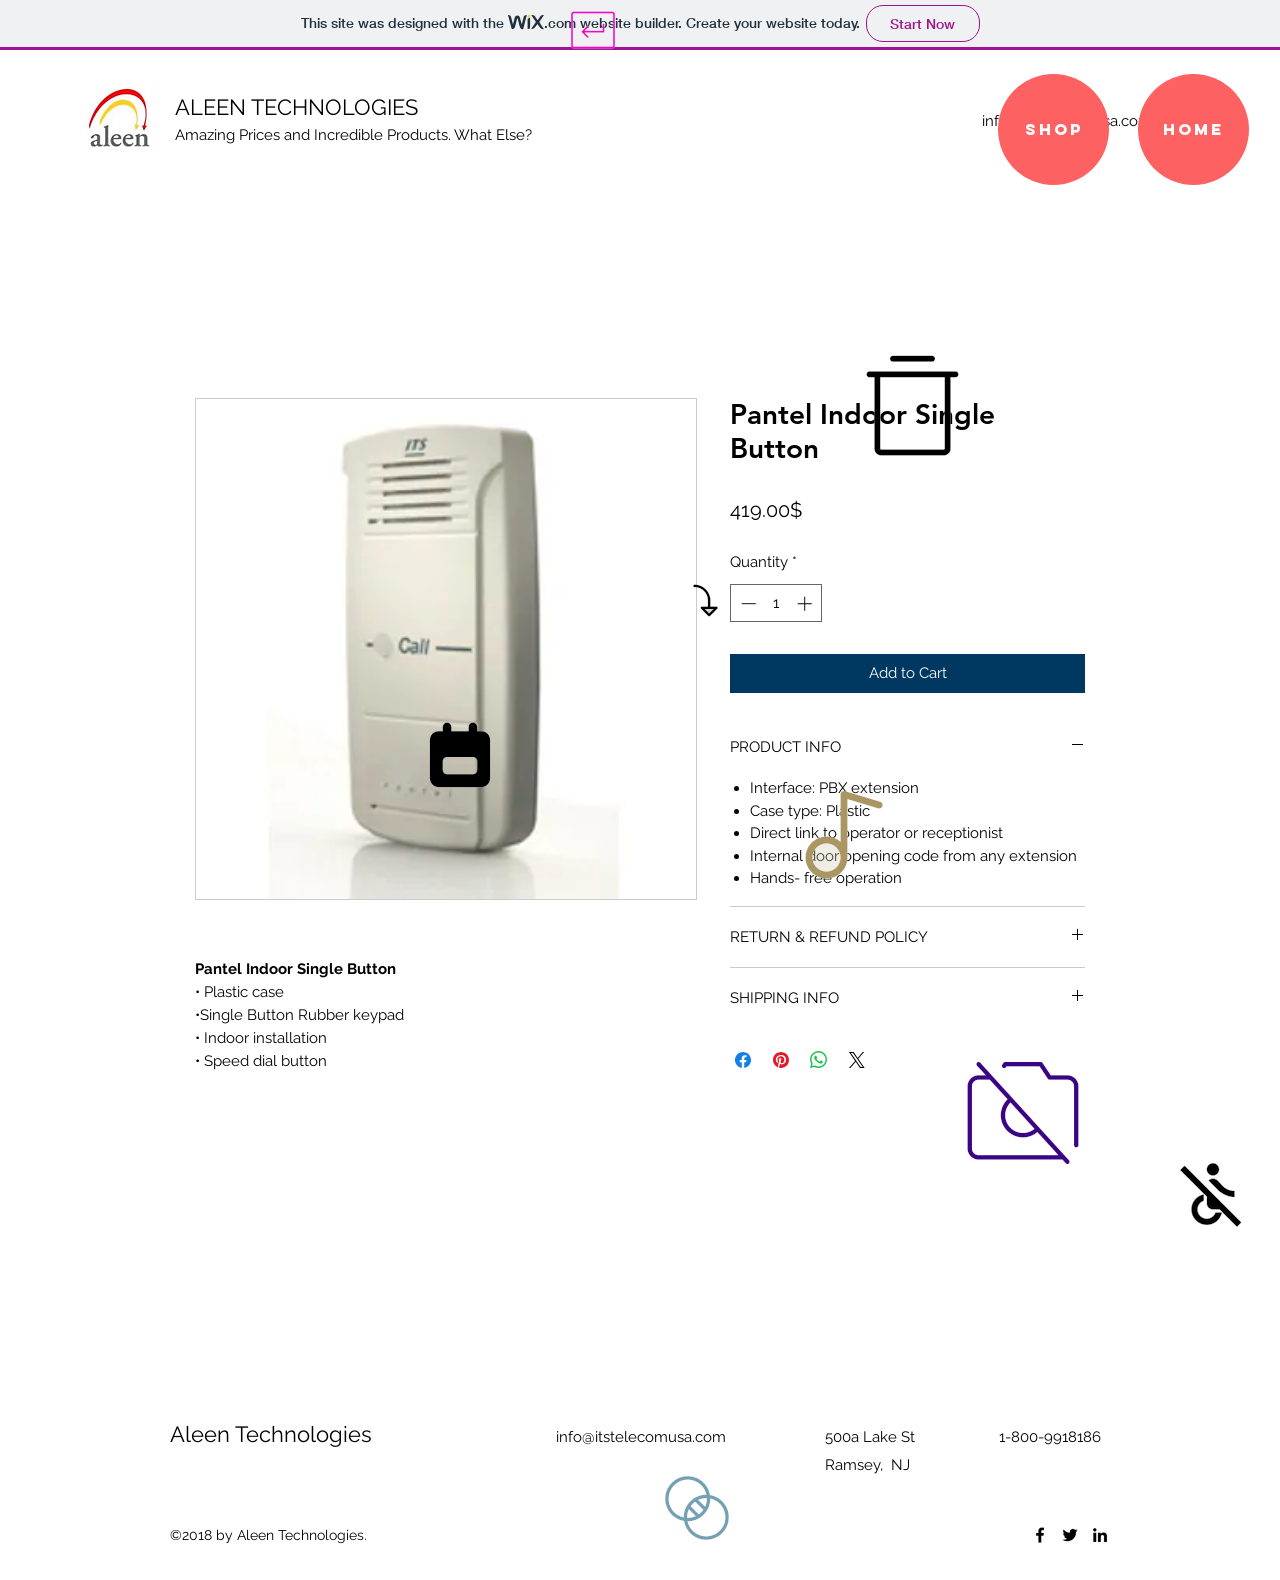  What do you see at coordinates (912, 409) in the screenshot?
I see `delete this item` at bounding box center [912, 409].